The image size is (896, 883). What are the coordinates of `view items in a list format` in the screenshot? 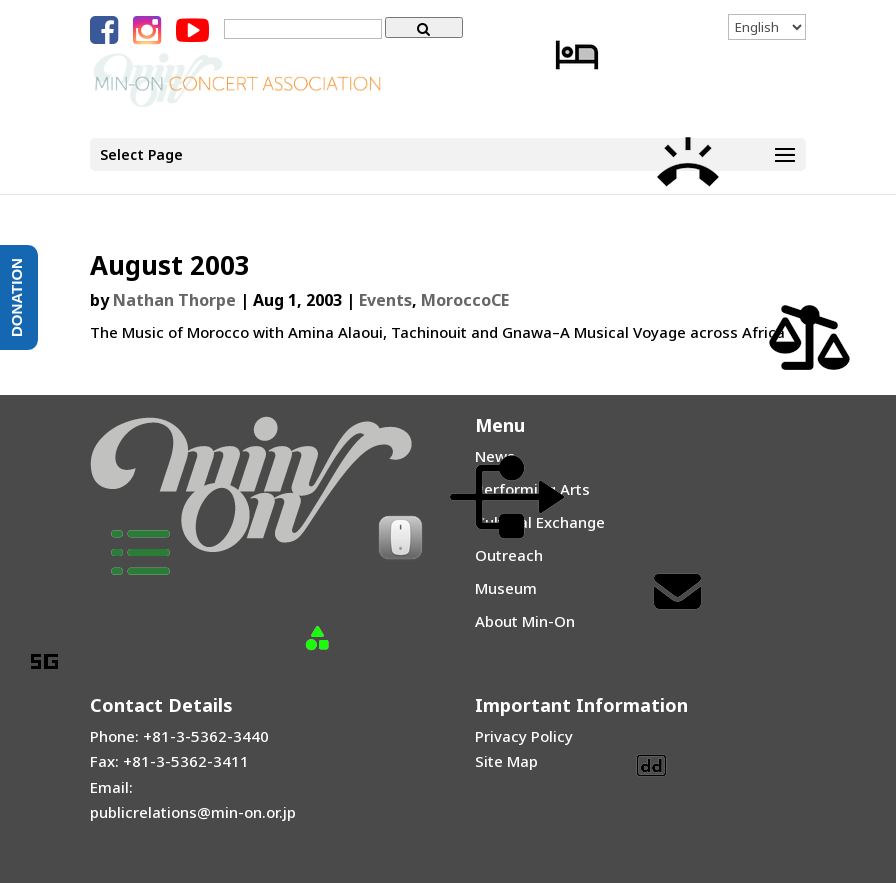 It's located at (140, 552).